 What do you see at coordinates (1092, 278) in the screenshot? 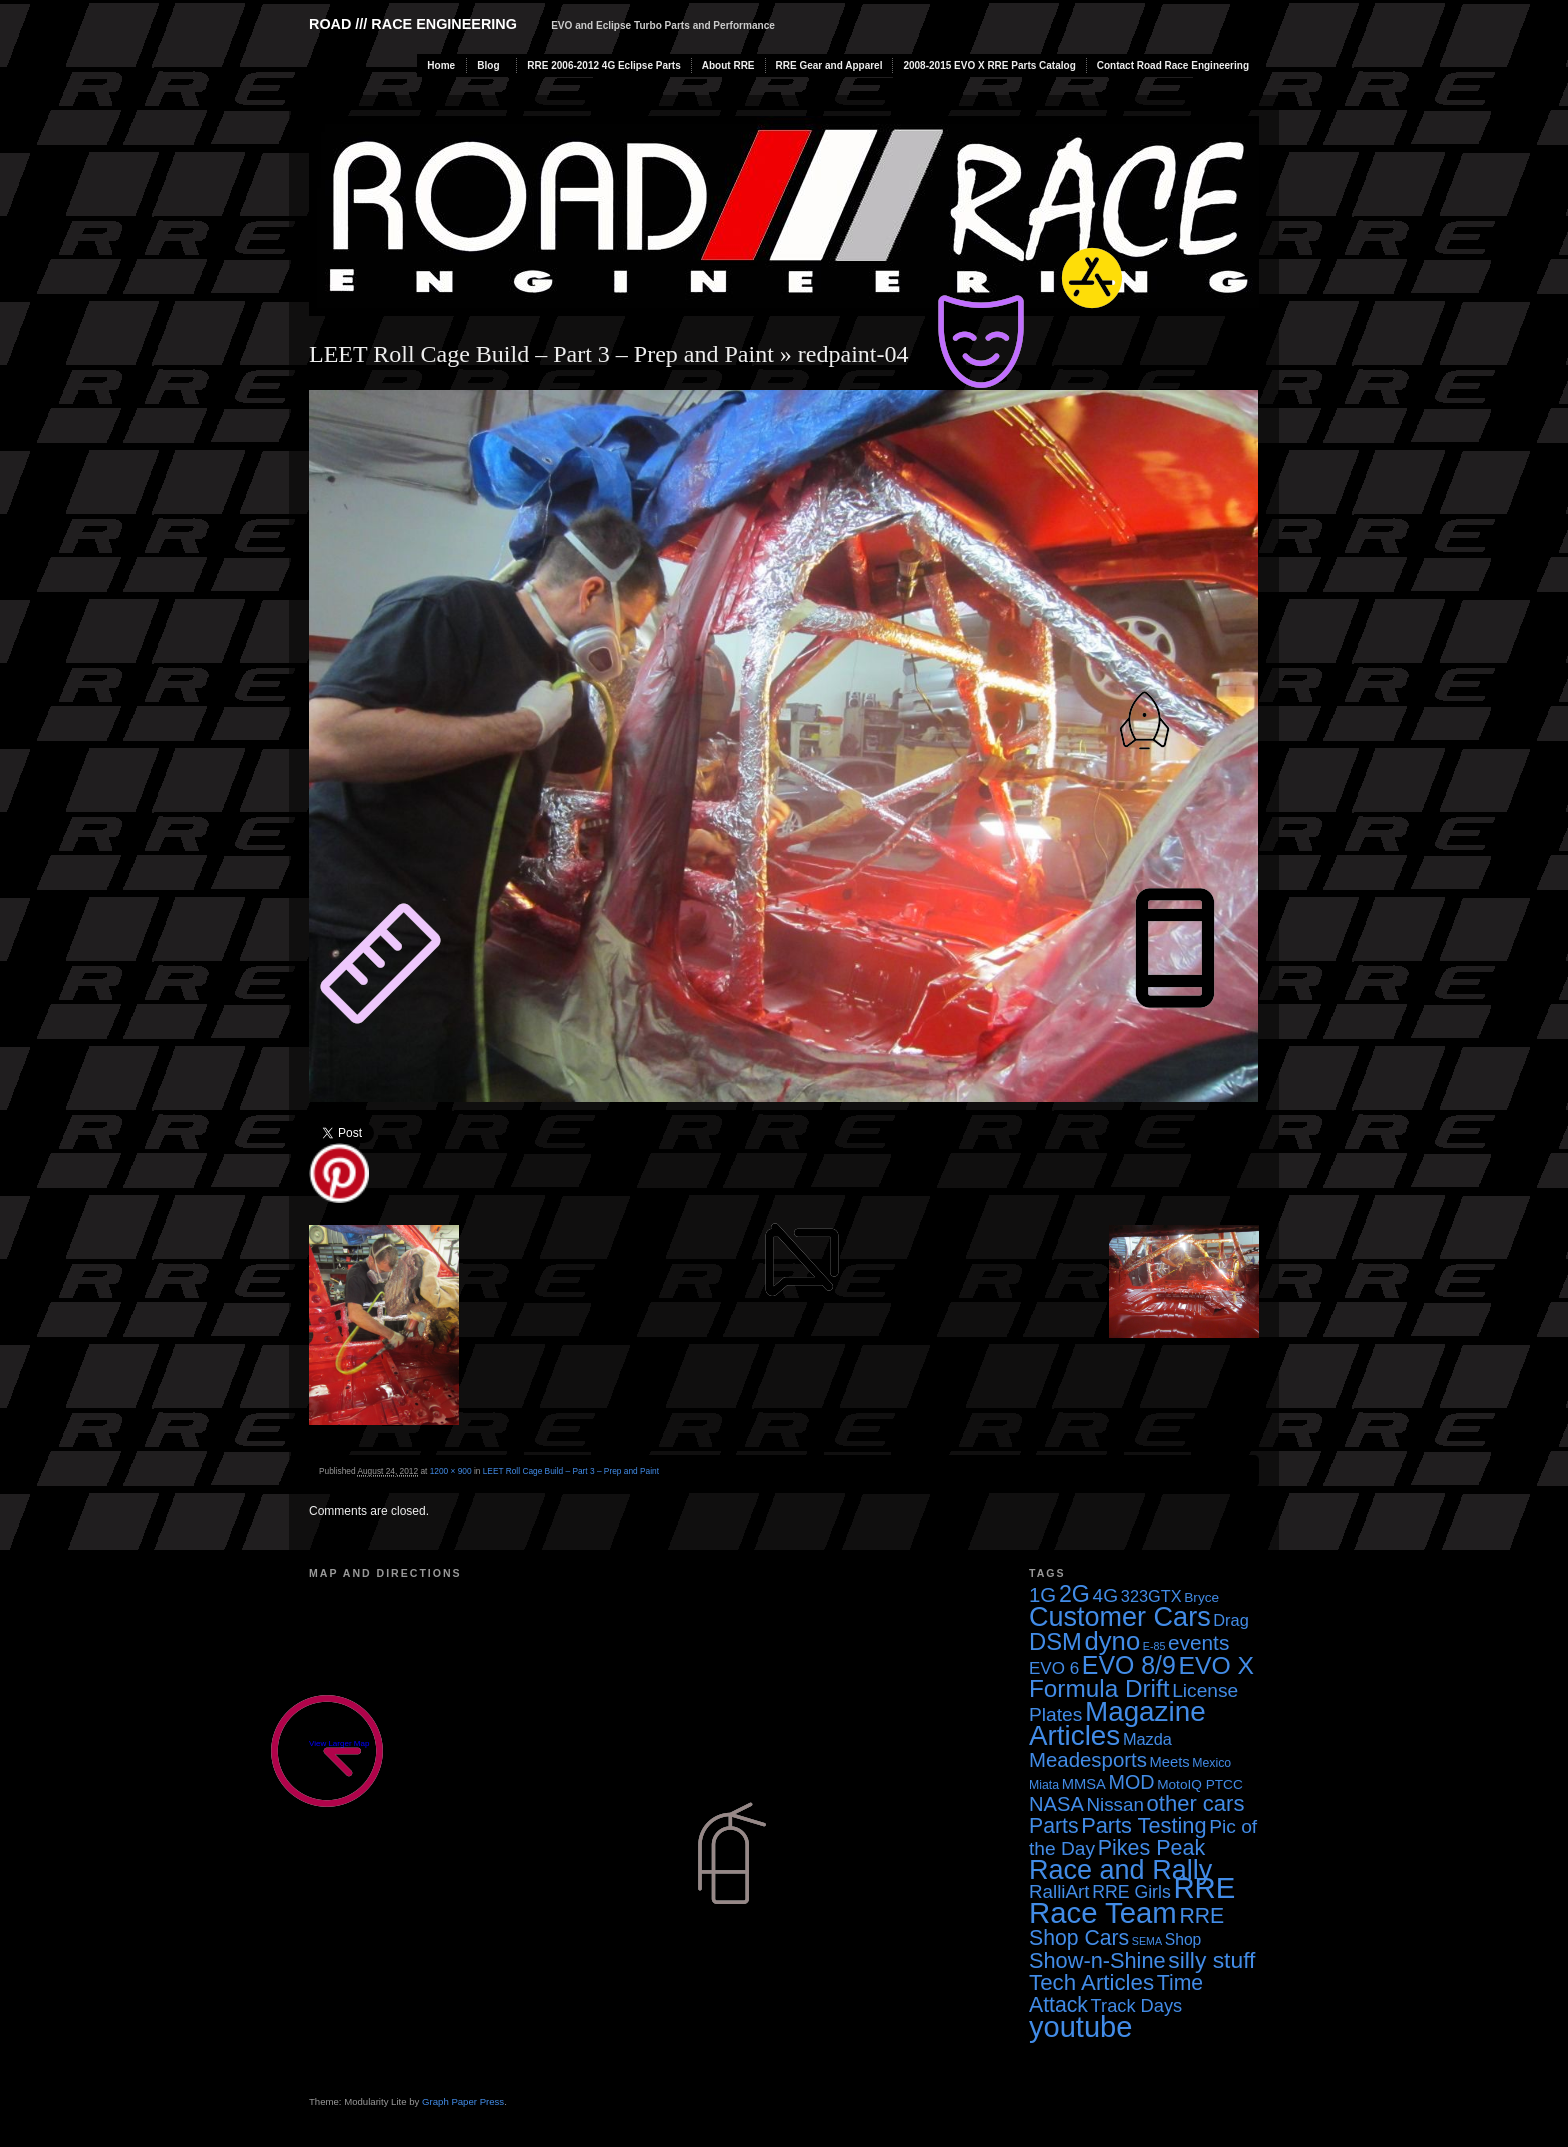
I see `open the app store` at bounding box center [1092, 278].